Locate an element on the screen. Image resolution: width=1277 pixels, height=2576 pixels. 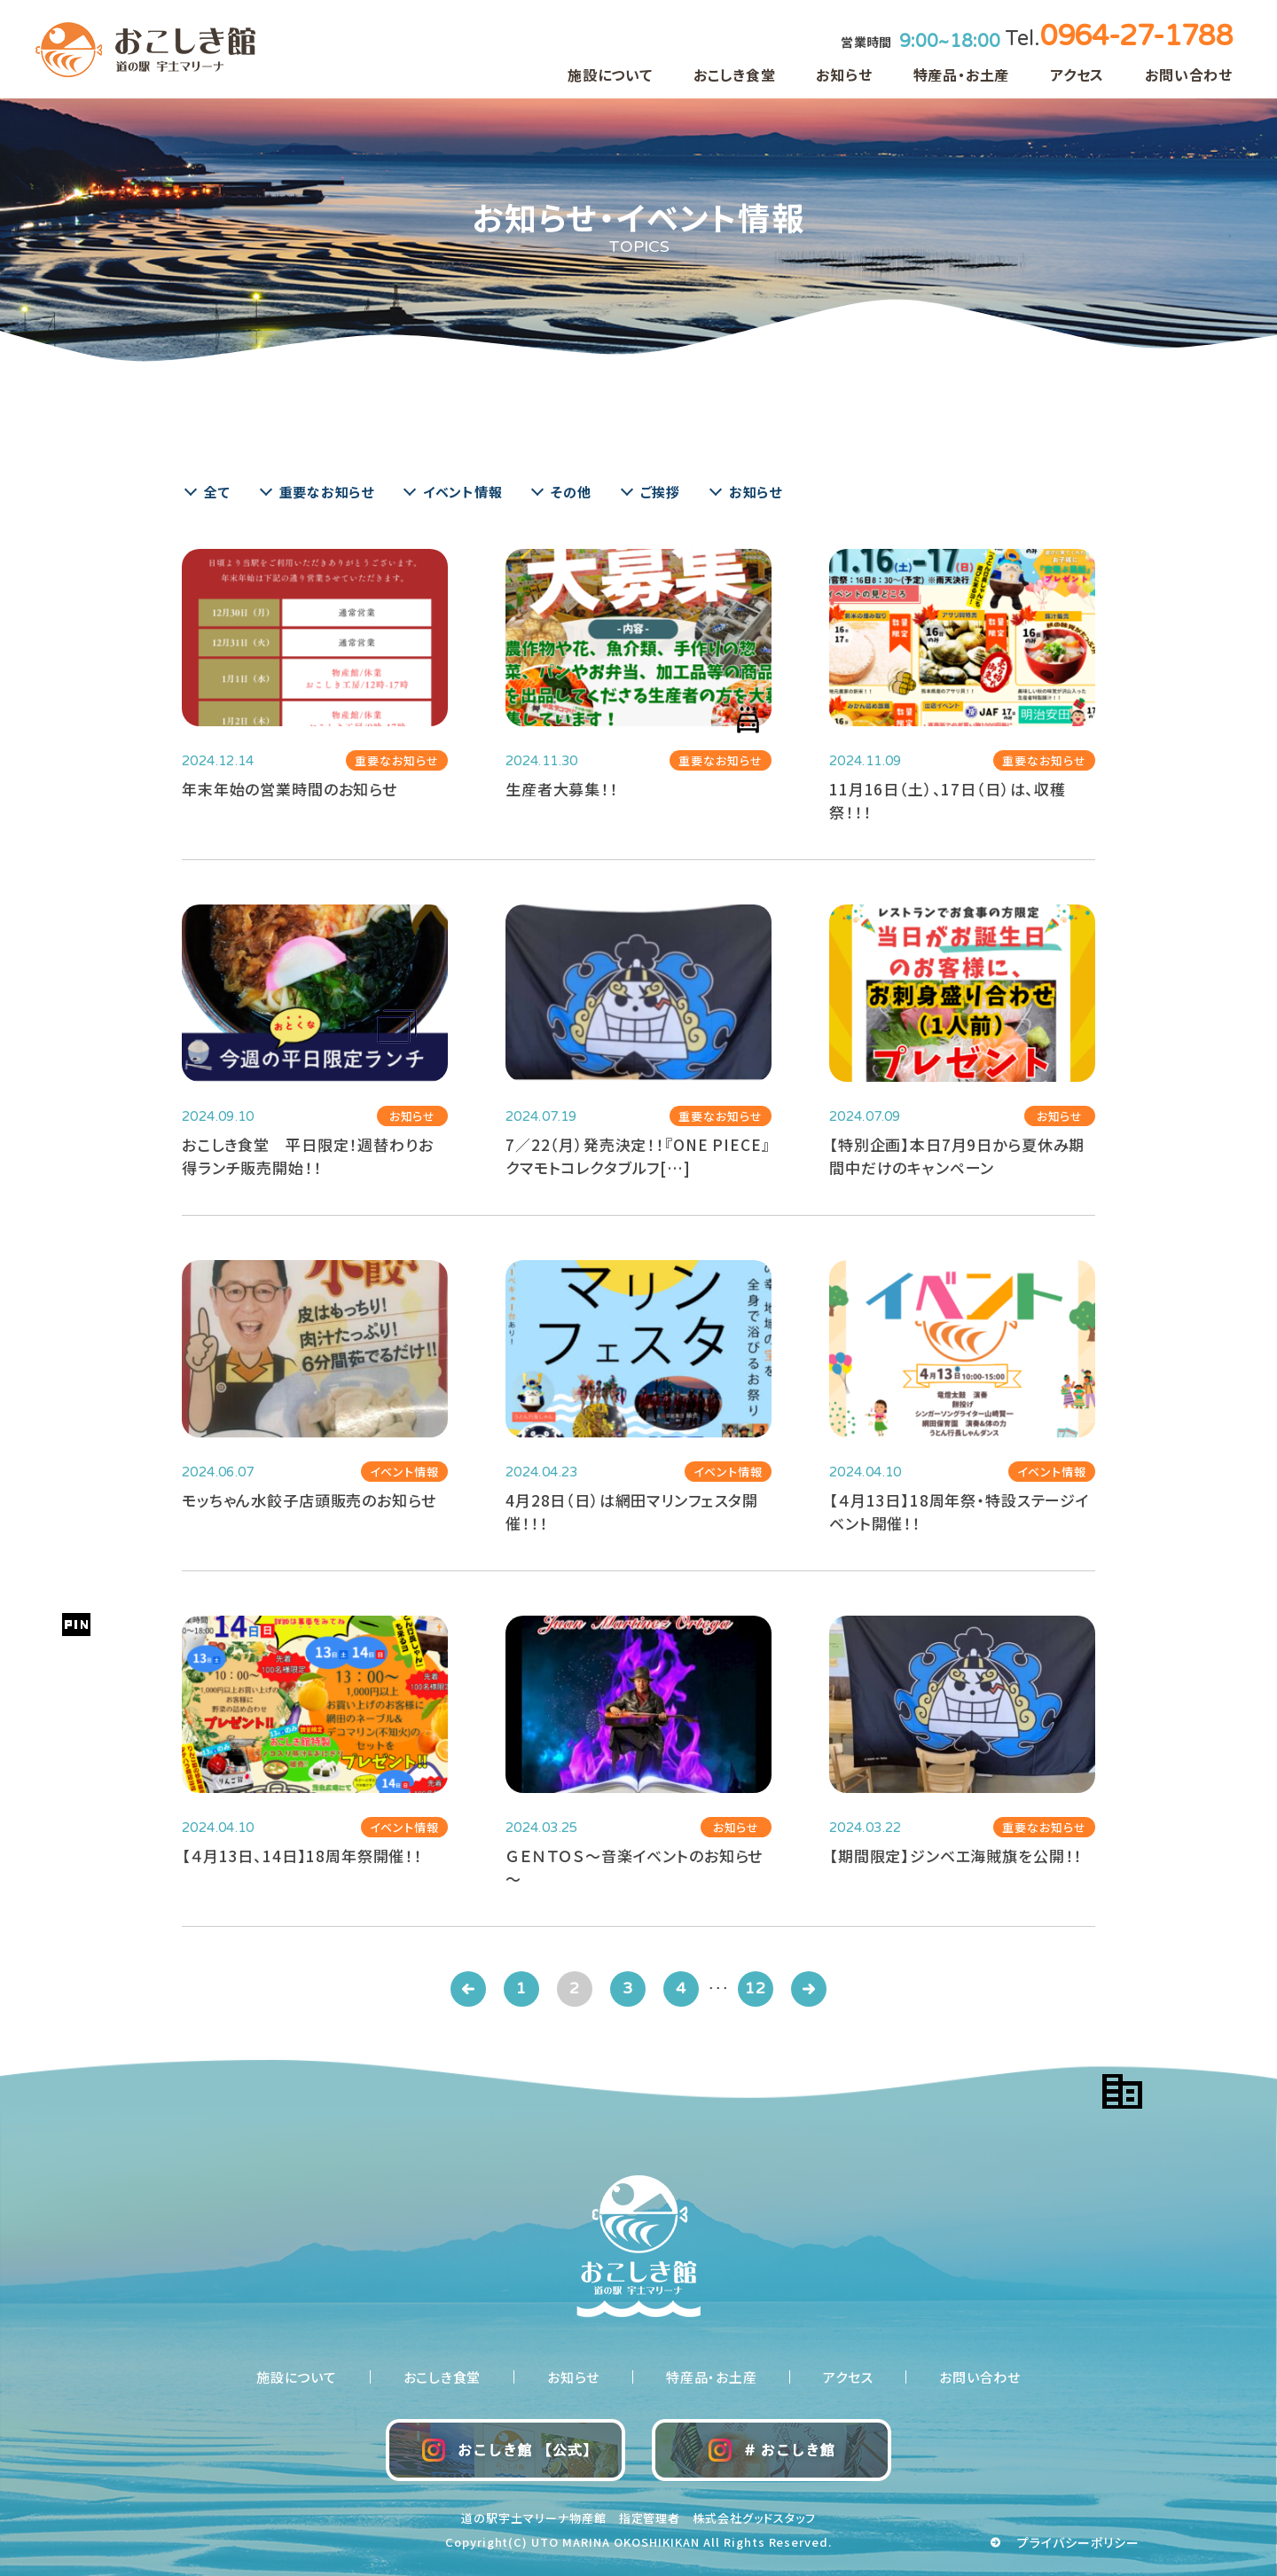
indicates PIN code entry required is located at coordinates (76, 1625).